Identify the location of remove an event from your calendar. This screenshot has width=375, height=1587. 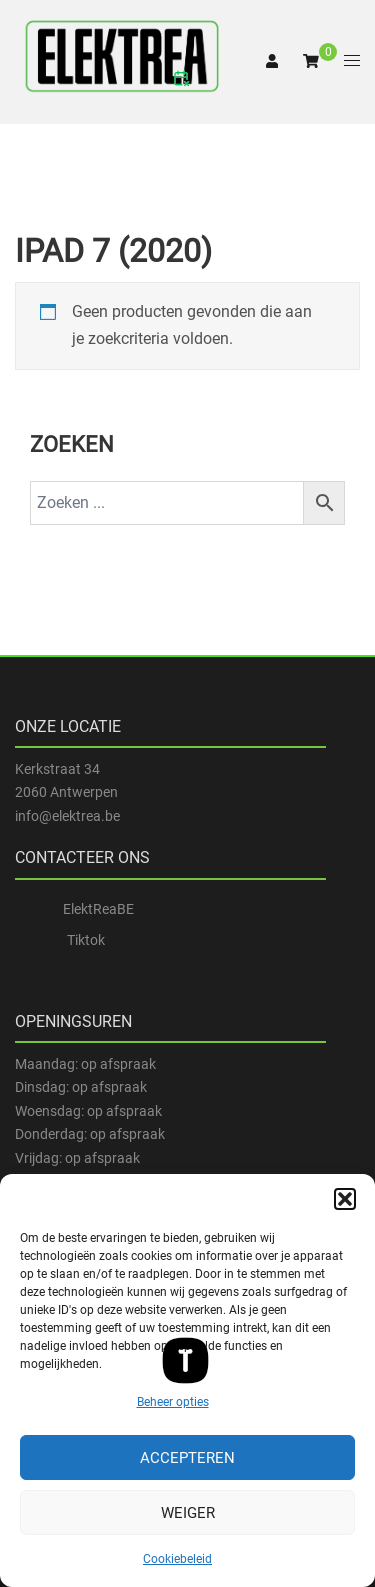
(181, 78).